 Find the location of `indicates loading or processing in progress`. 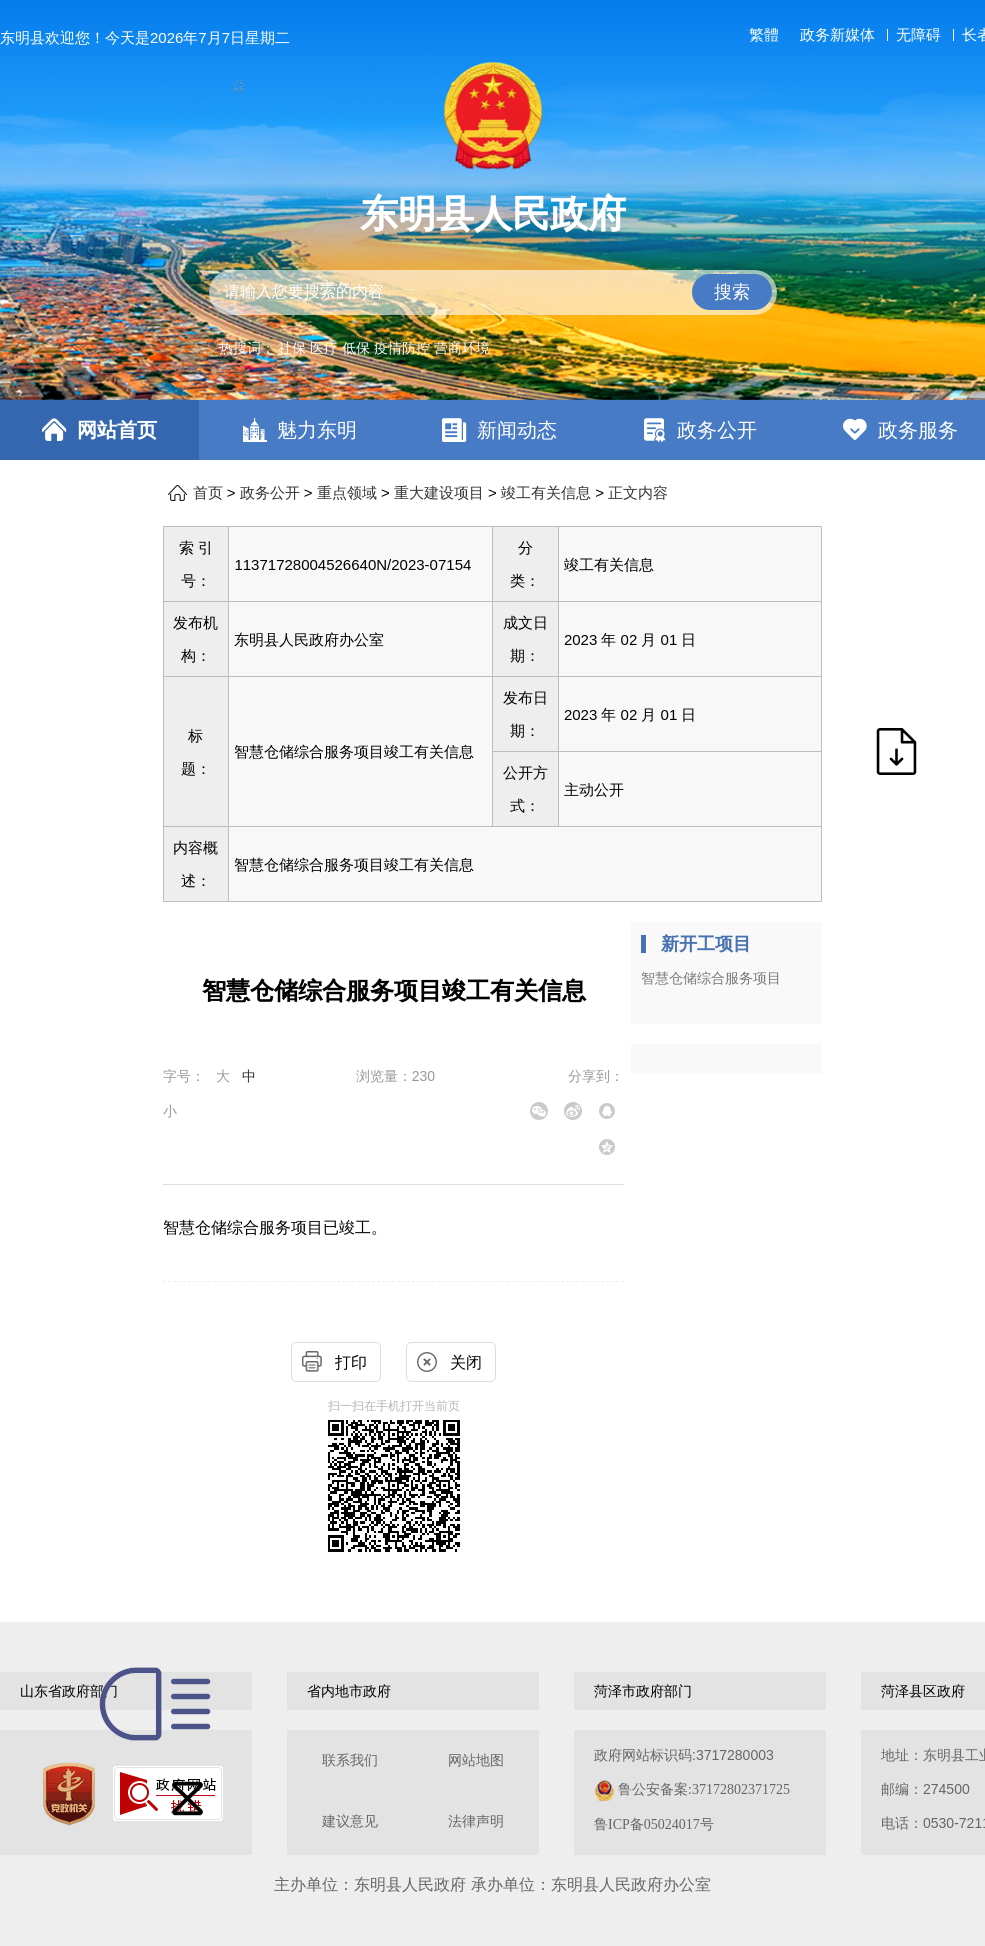

indicates loading or processing in progress is located at coordinates (187, 1798).